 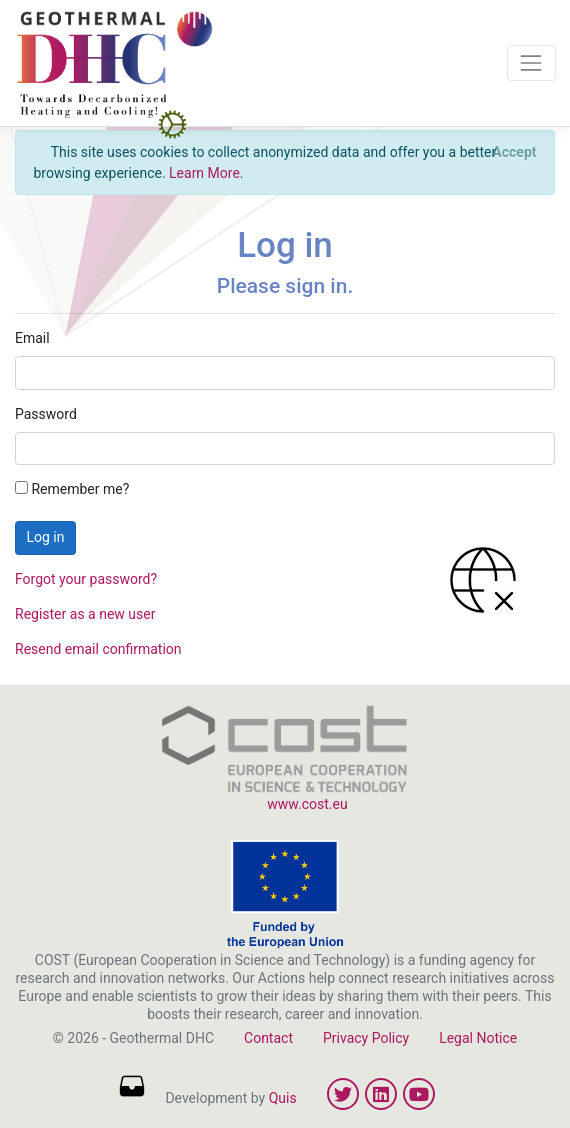 What do you see at coordinates (172, 124) in the screenshot?
I see `access settings` at bounding box center [172, 124].